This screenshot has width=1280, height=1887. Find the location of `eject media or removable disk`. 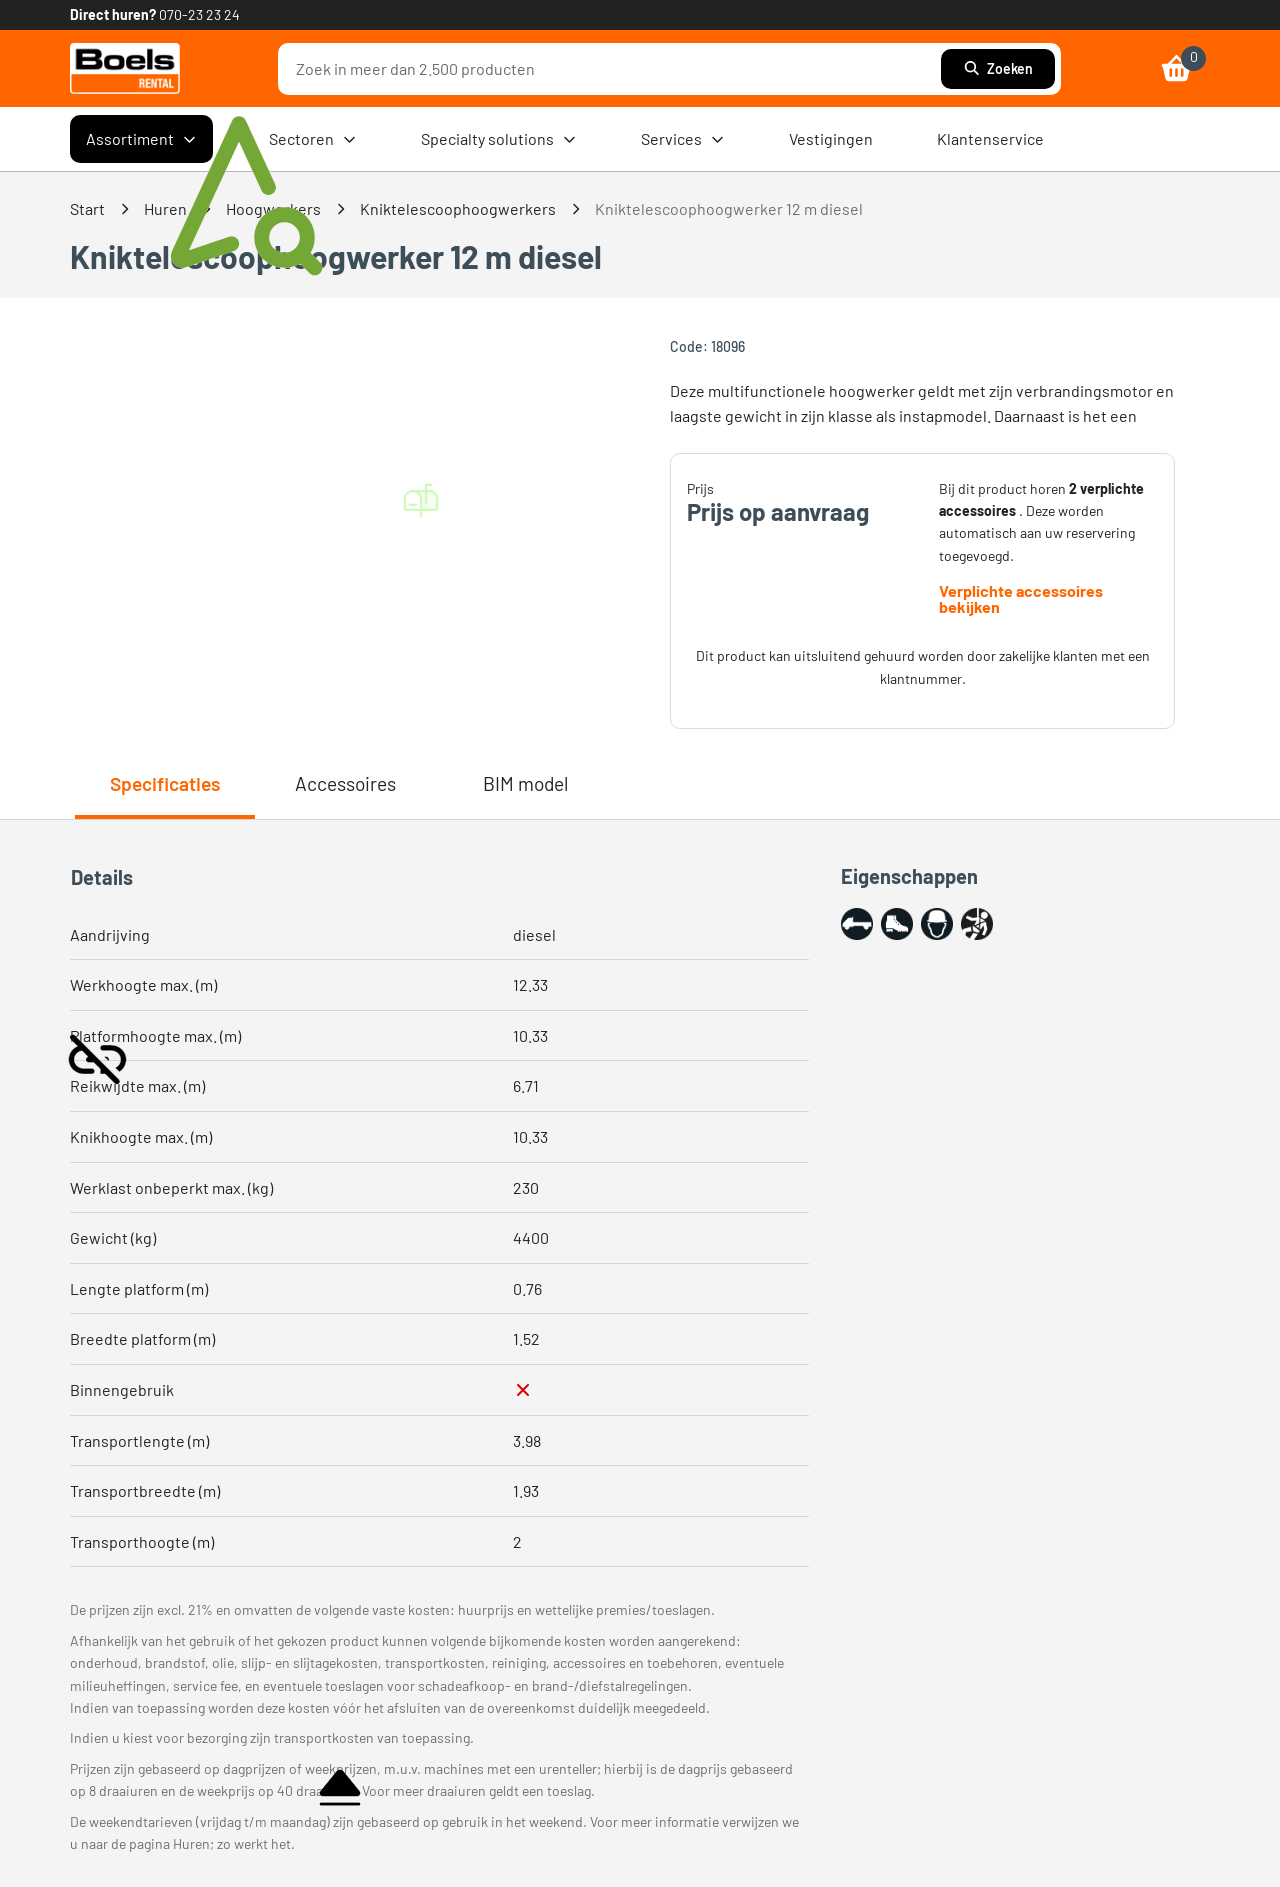

eject media or removable disk is located at coordinates (340, 1790).